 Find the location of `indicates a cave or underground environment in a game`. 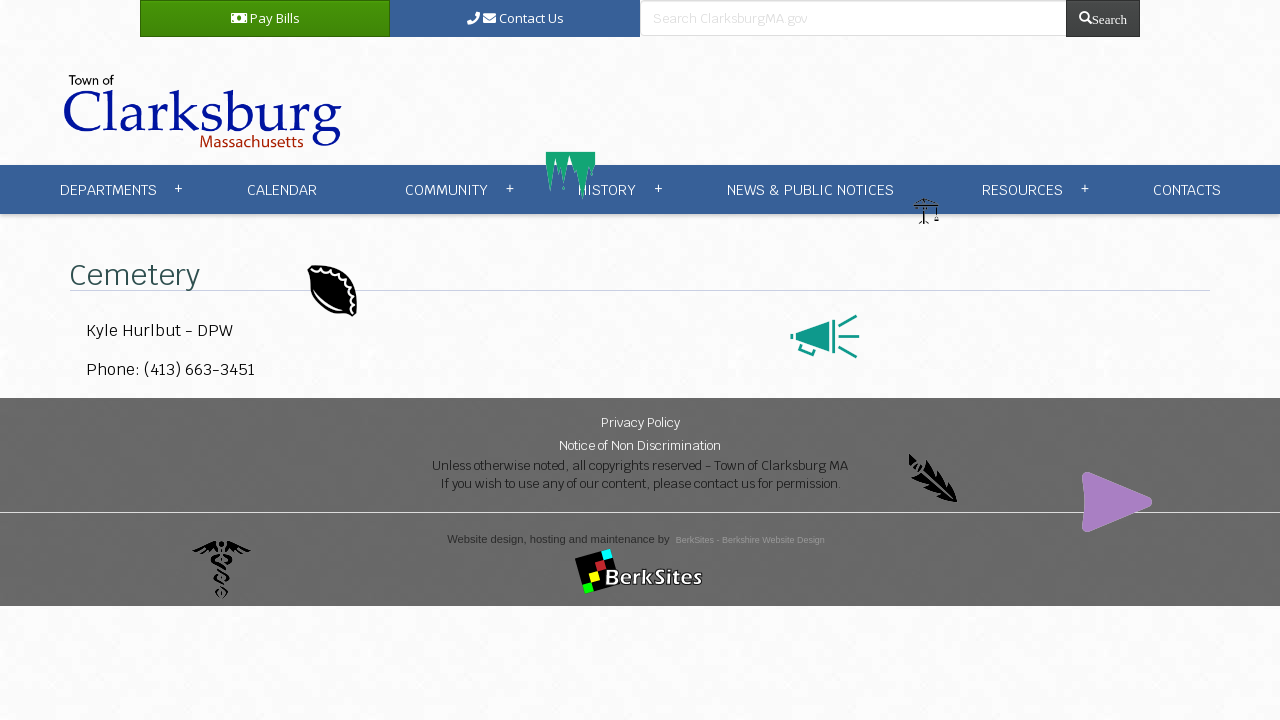

indicates a cave or underground environment in a game is located at coordinates (570, 176).